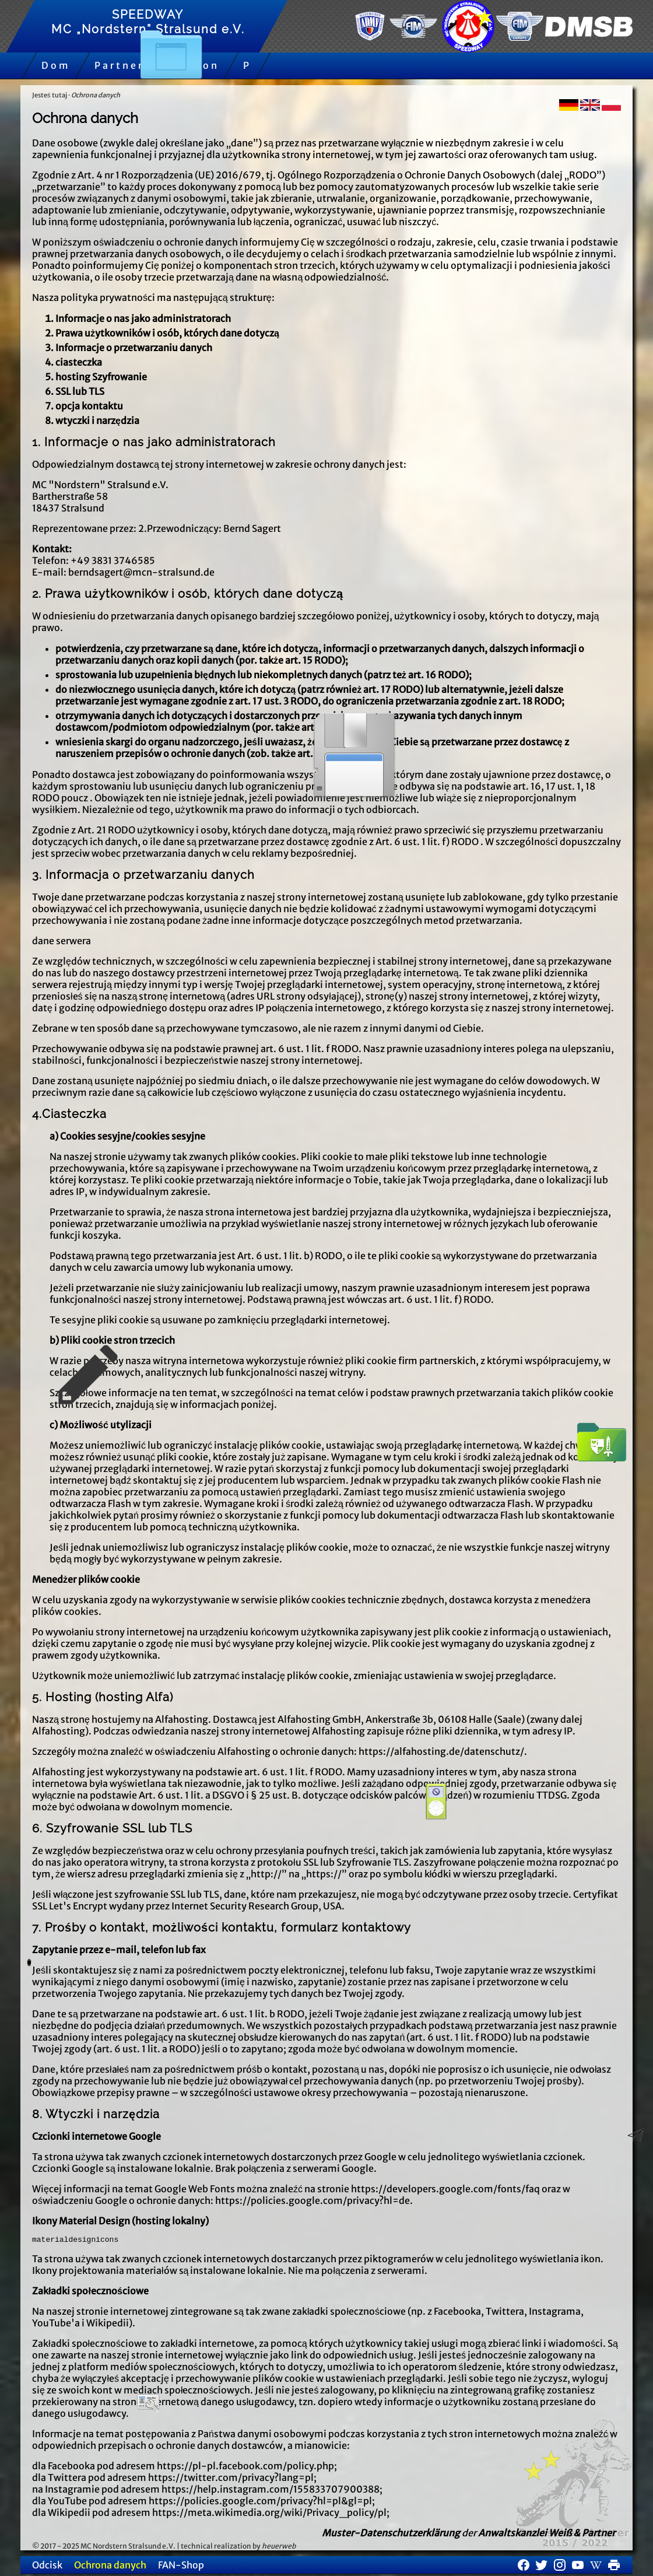 Image resolution: width=653 pixels, height=2576 pixels. Describe the element at coordinates (636, 2136) in the screenshot. I see `view sent messages folder` at that location.